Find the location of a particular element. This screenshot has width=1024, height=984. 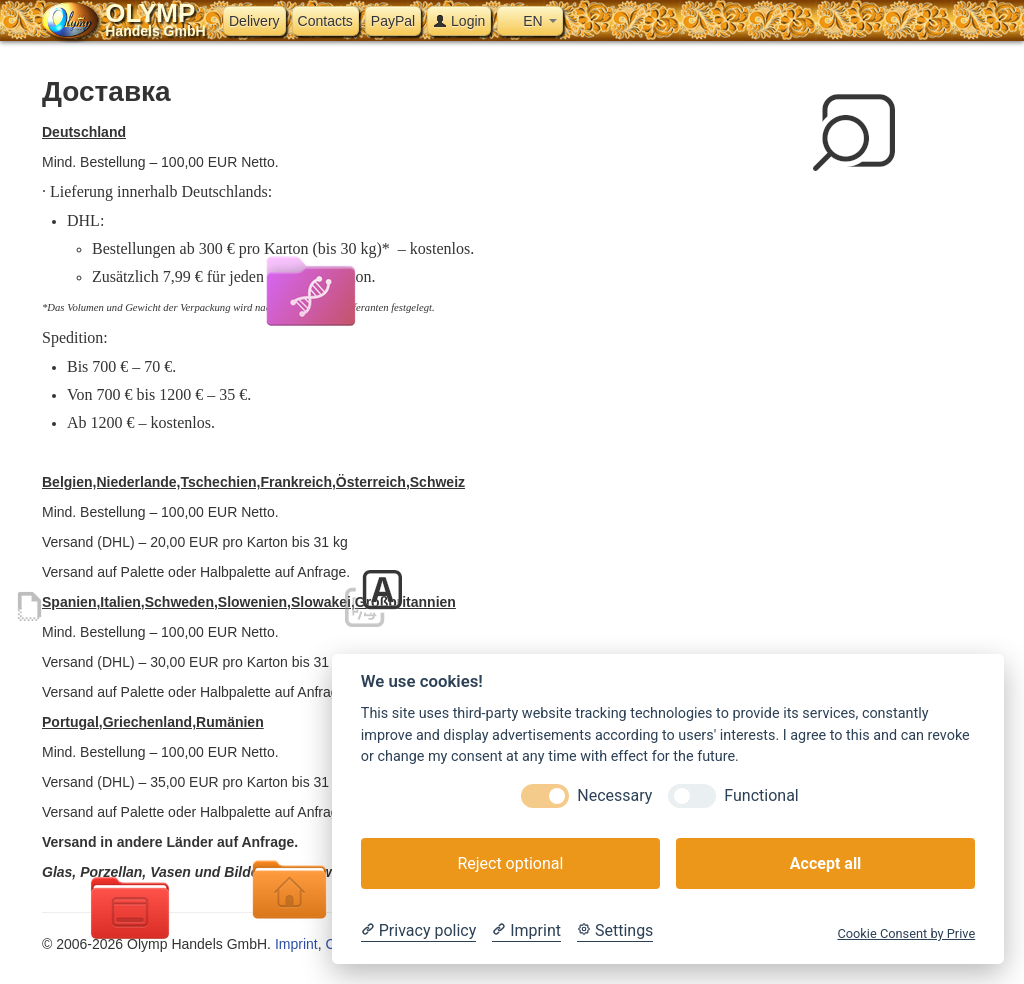

open desktop folder is located at coordinates (130, 908).